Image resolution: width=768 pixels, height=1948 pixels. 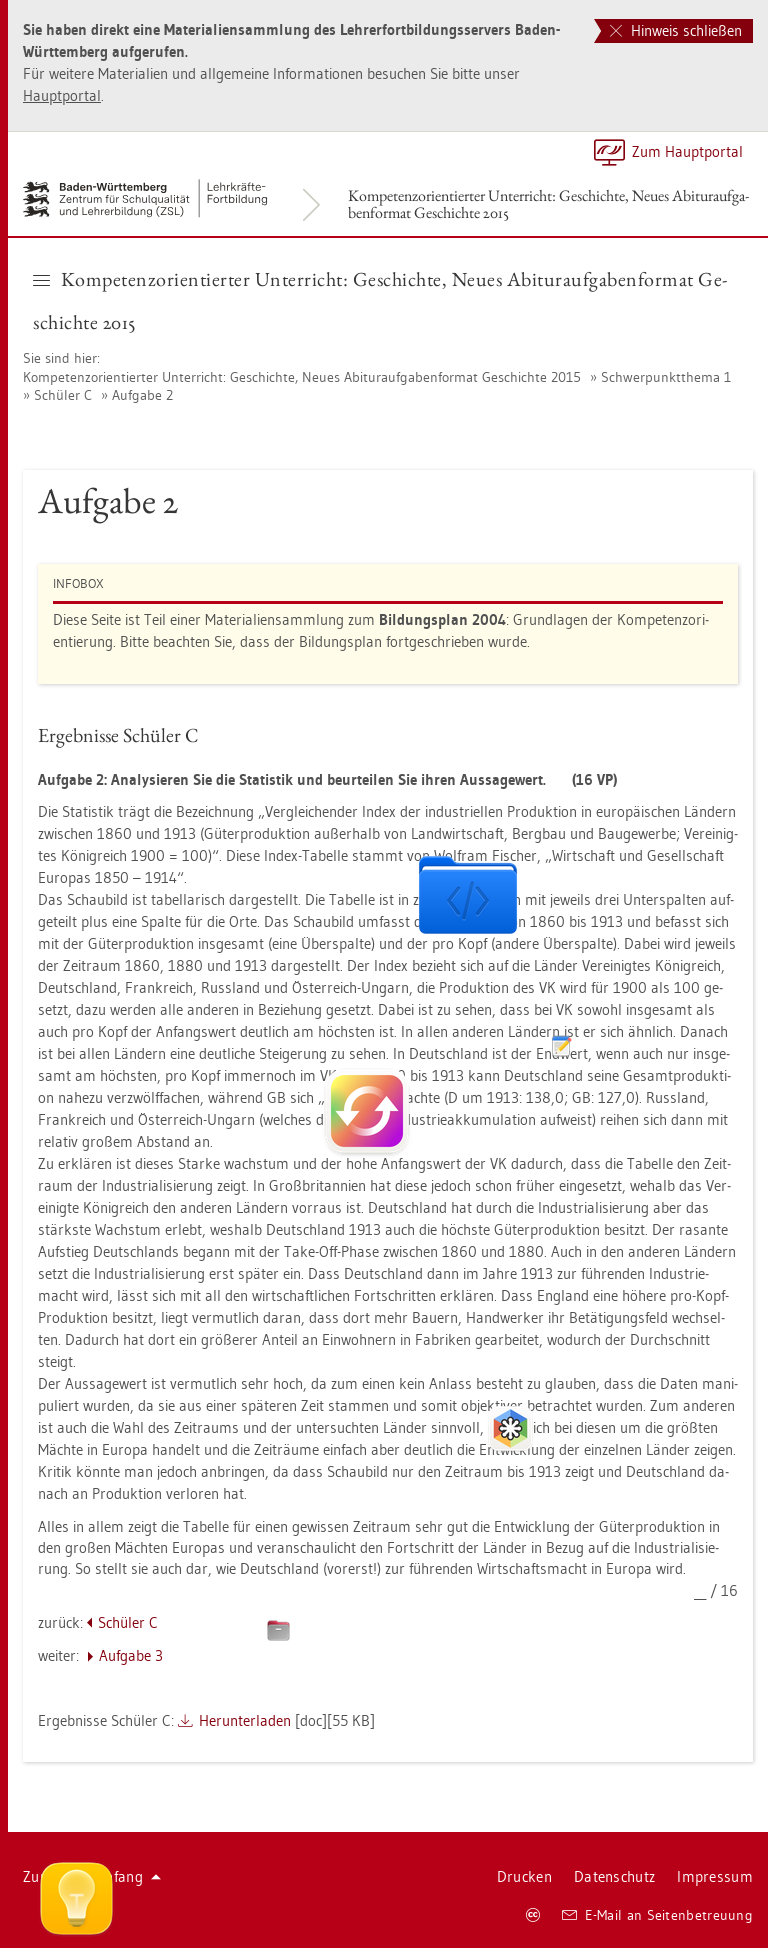 What do you see at coordinates (278, 1630) in the screenshot?
I see `open the file manager application` at bounding box center [278, 1630].